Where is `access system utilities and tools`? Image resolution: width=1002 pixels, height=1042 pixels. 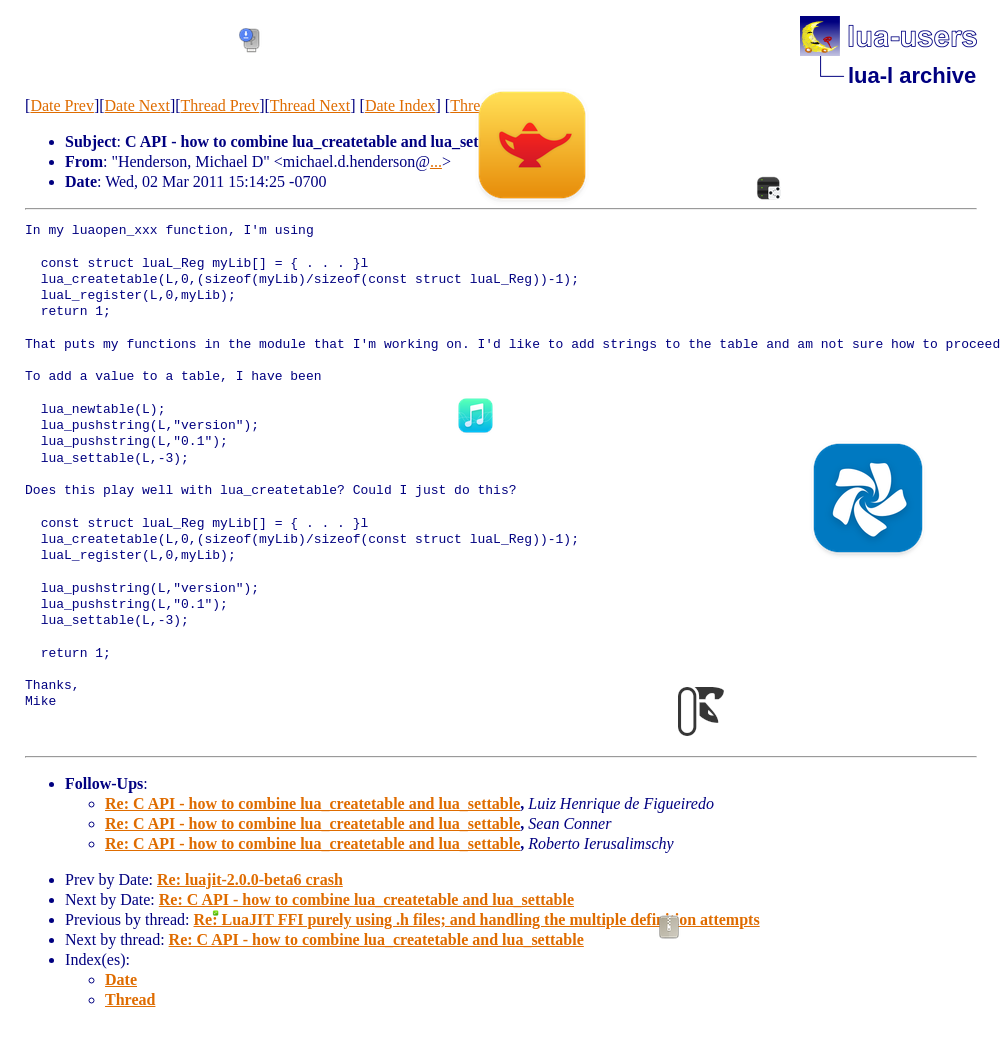 access system utilities and tools is located at coordinates (702, 711).